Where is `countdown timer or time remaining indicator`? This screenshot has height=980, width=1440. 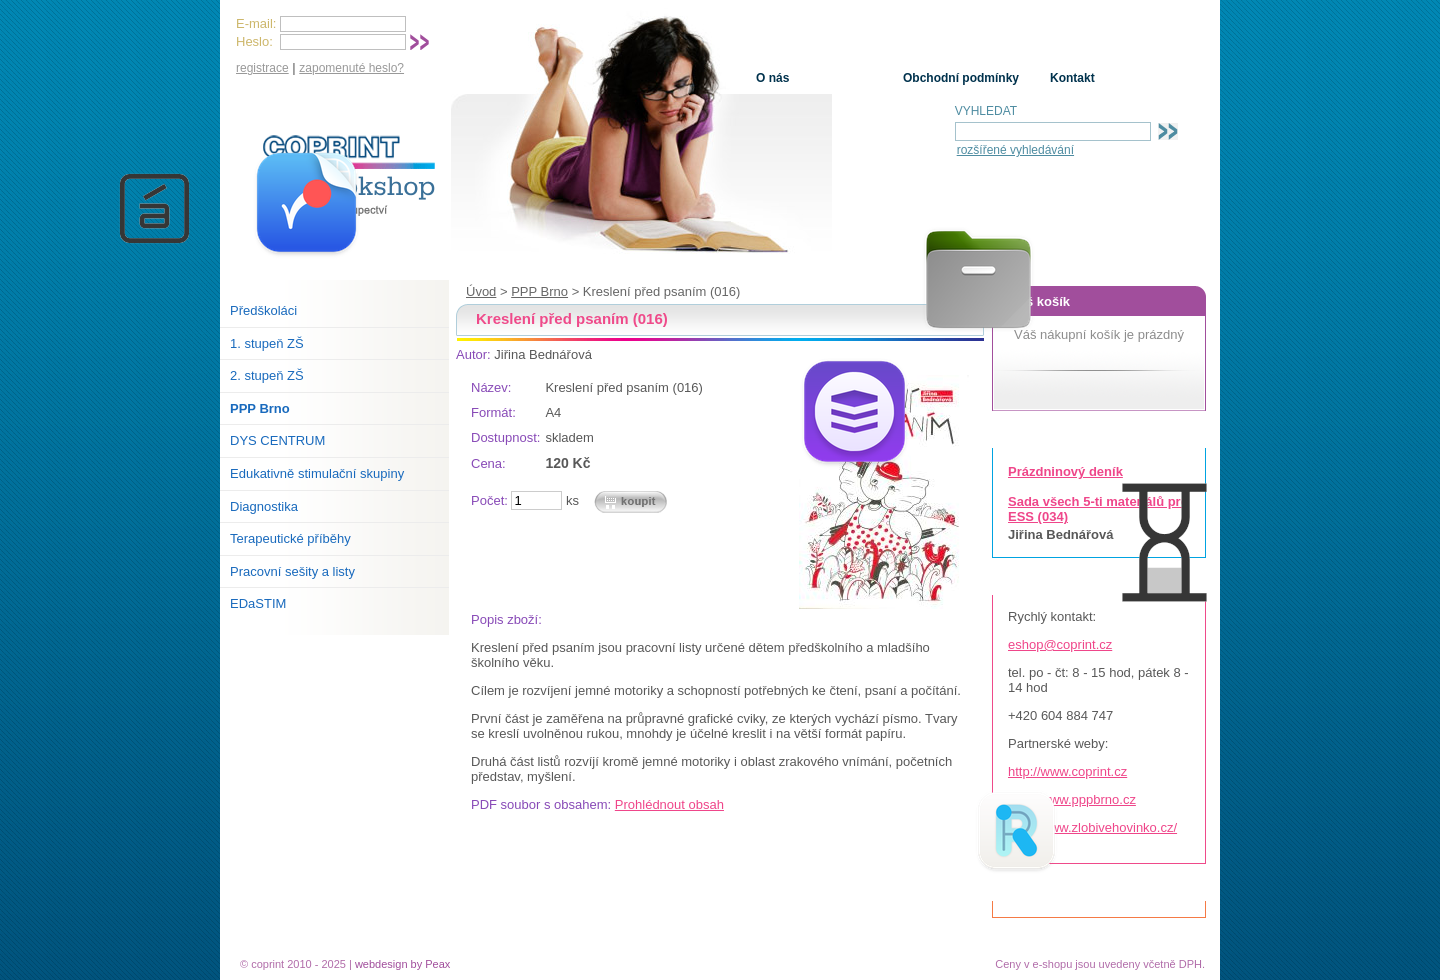
countdown timer or time remaining indicator is located at coordinates (1164, 542).